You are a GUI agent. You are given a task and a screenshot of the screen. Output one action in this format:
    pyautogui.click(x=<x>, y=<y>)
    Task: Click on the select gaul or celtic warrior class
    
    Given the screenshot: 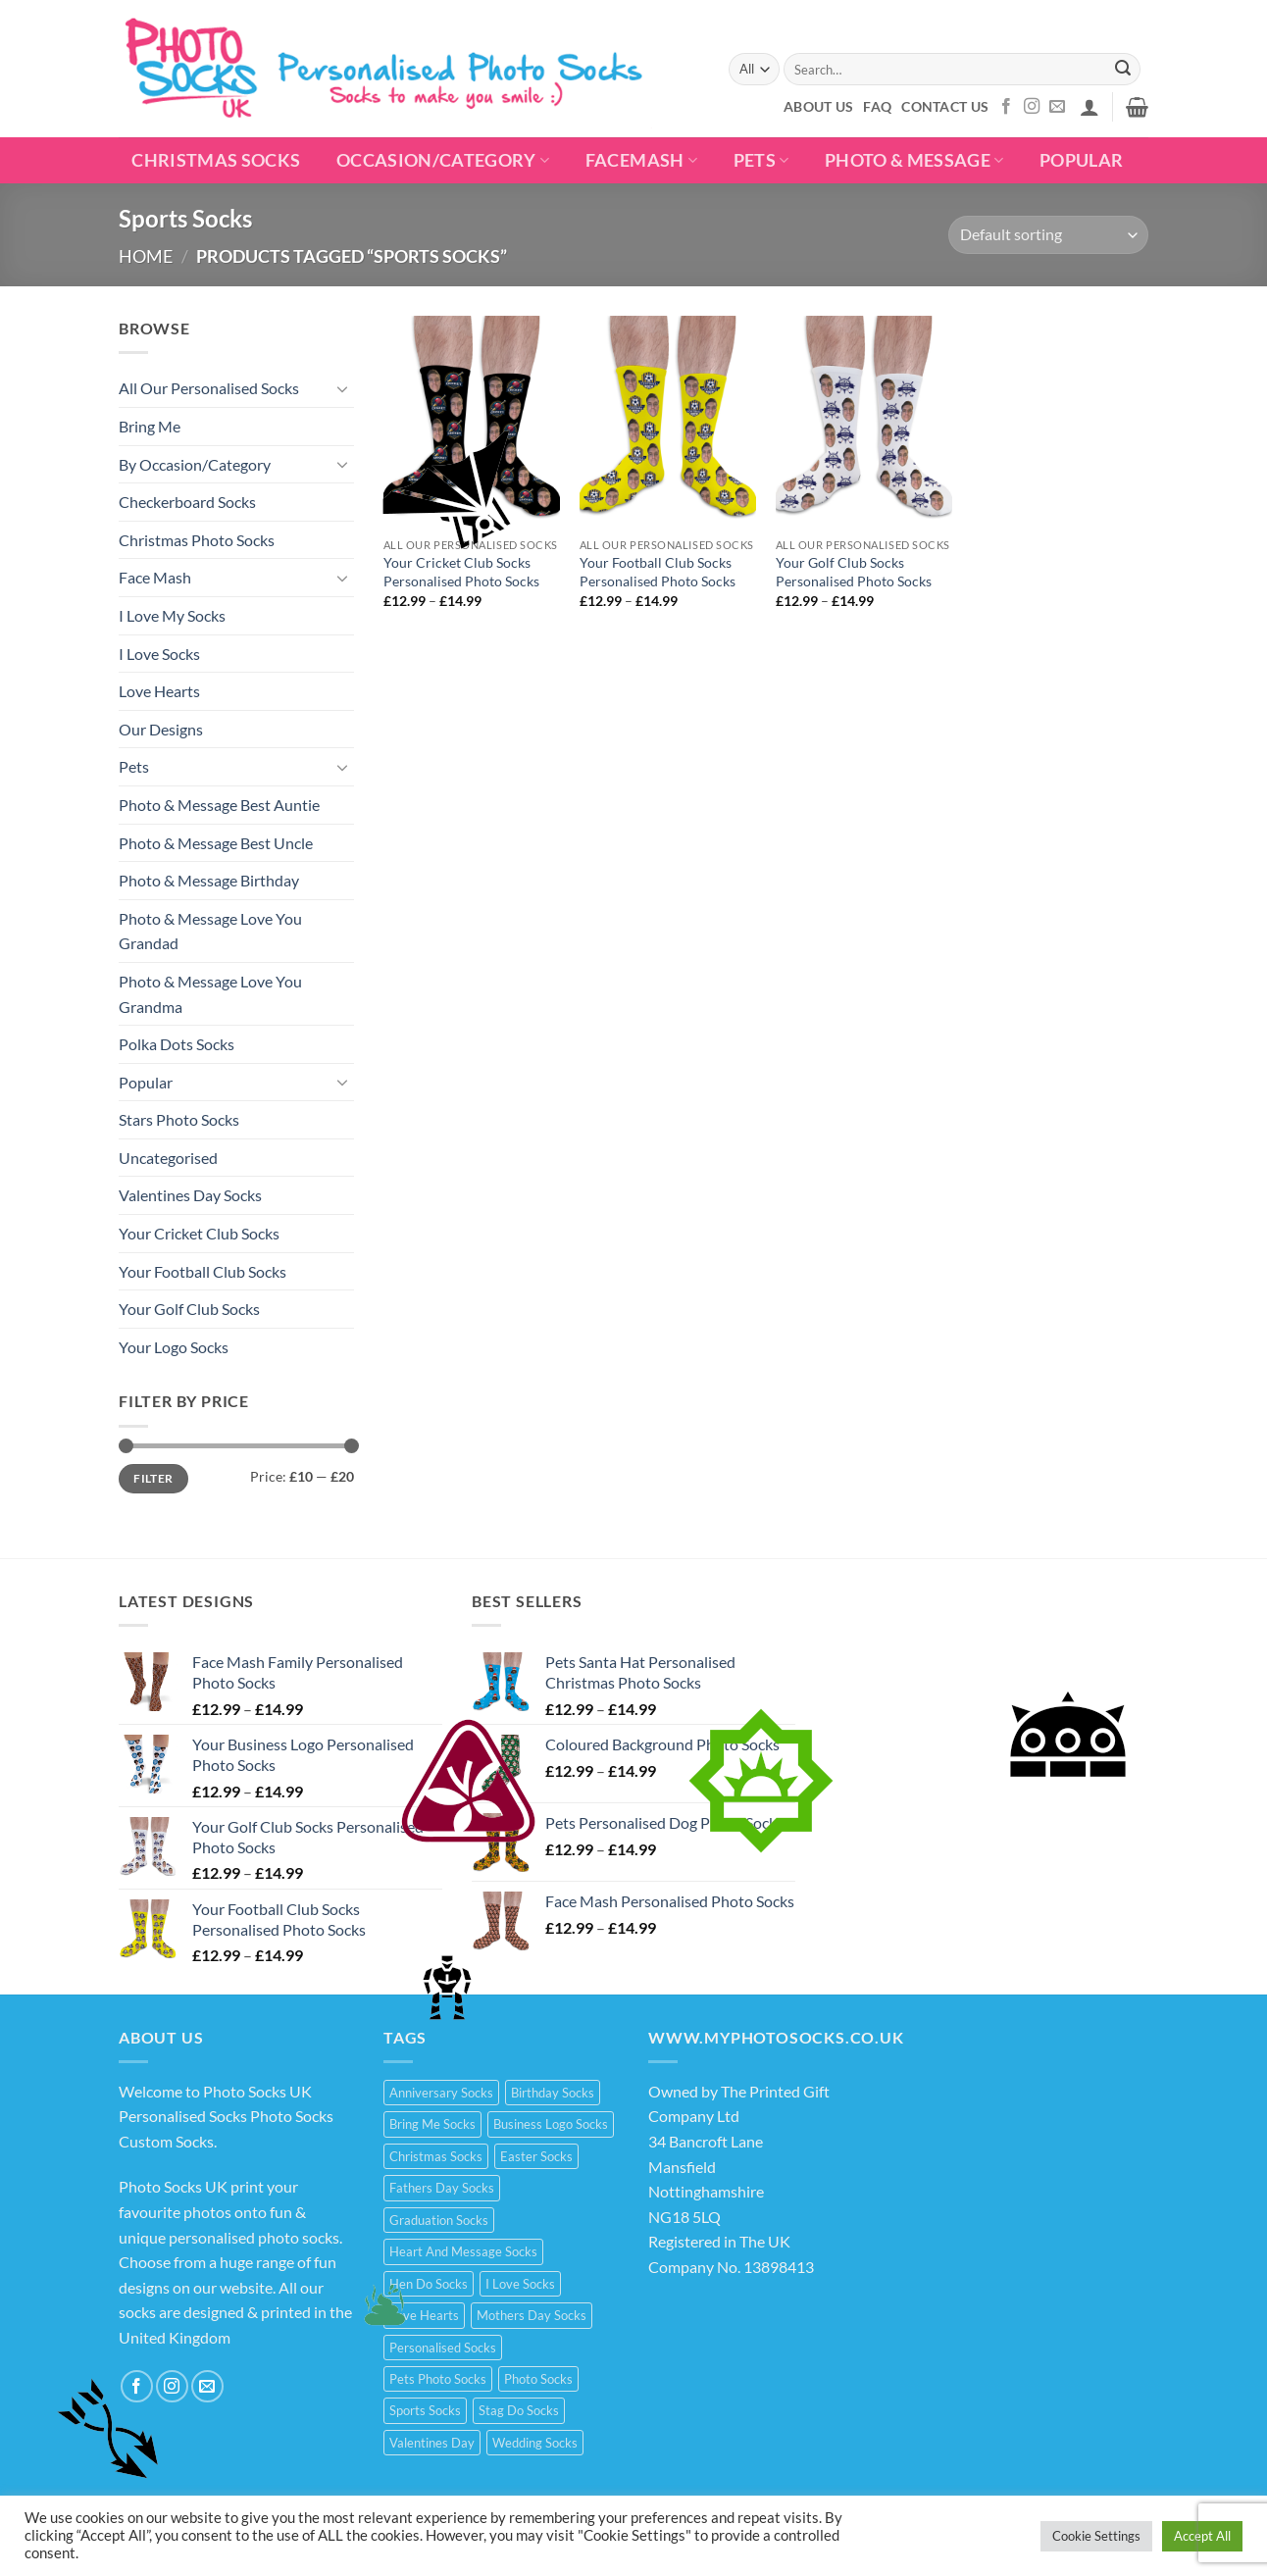 What is the action you would take?
    pyautogui.click(x=1068, y=1740)
    